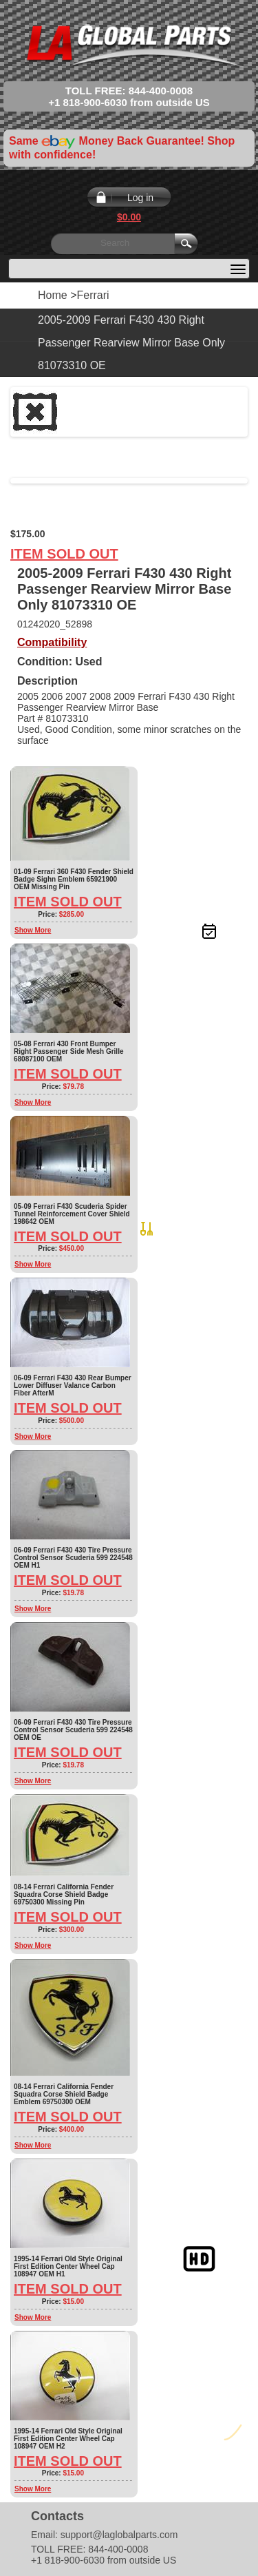  Describe the element at coordinates (103, 1179) in the screenshot. I see `audio waveform visualization` at that location.